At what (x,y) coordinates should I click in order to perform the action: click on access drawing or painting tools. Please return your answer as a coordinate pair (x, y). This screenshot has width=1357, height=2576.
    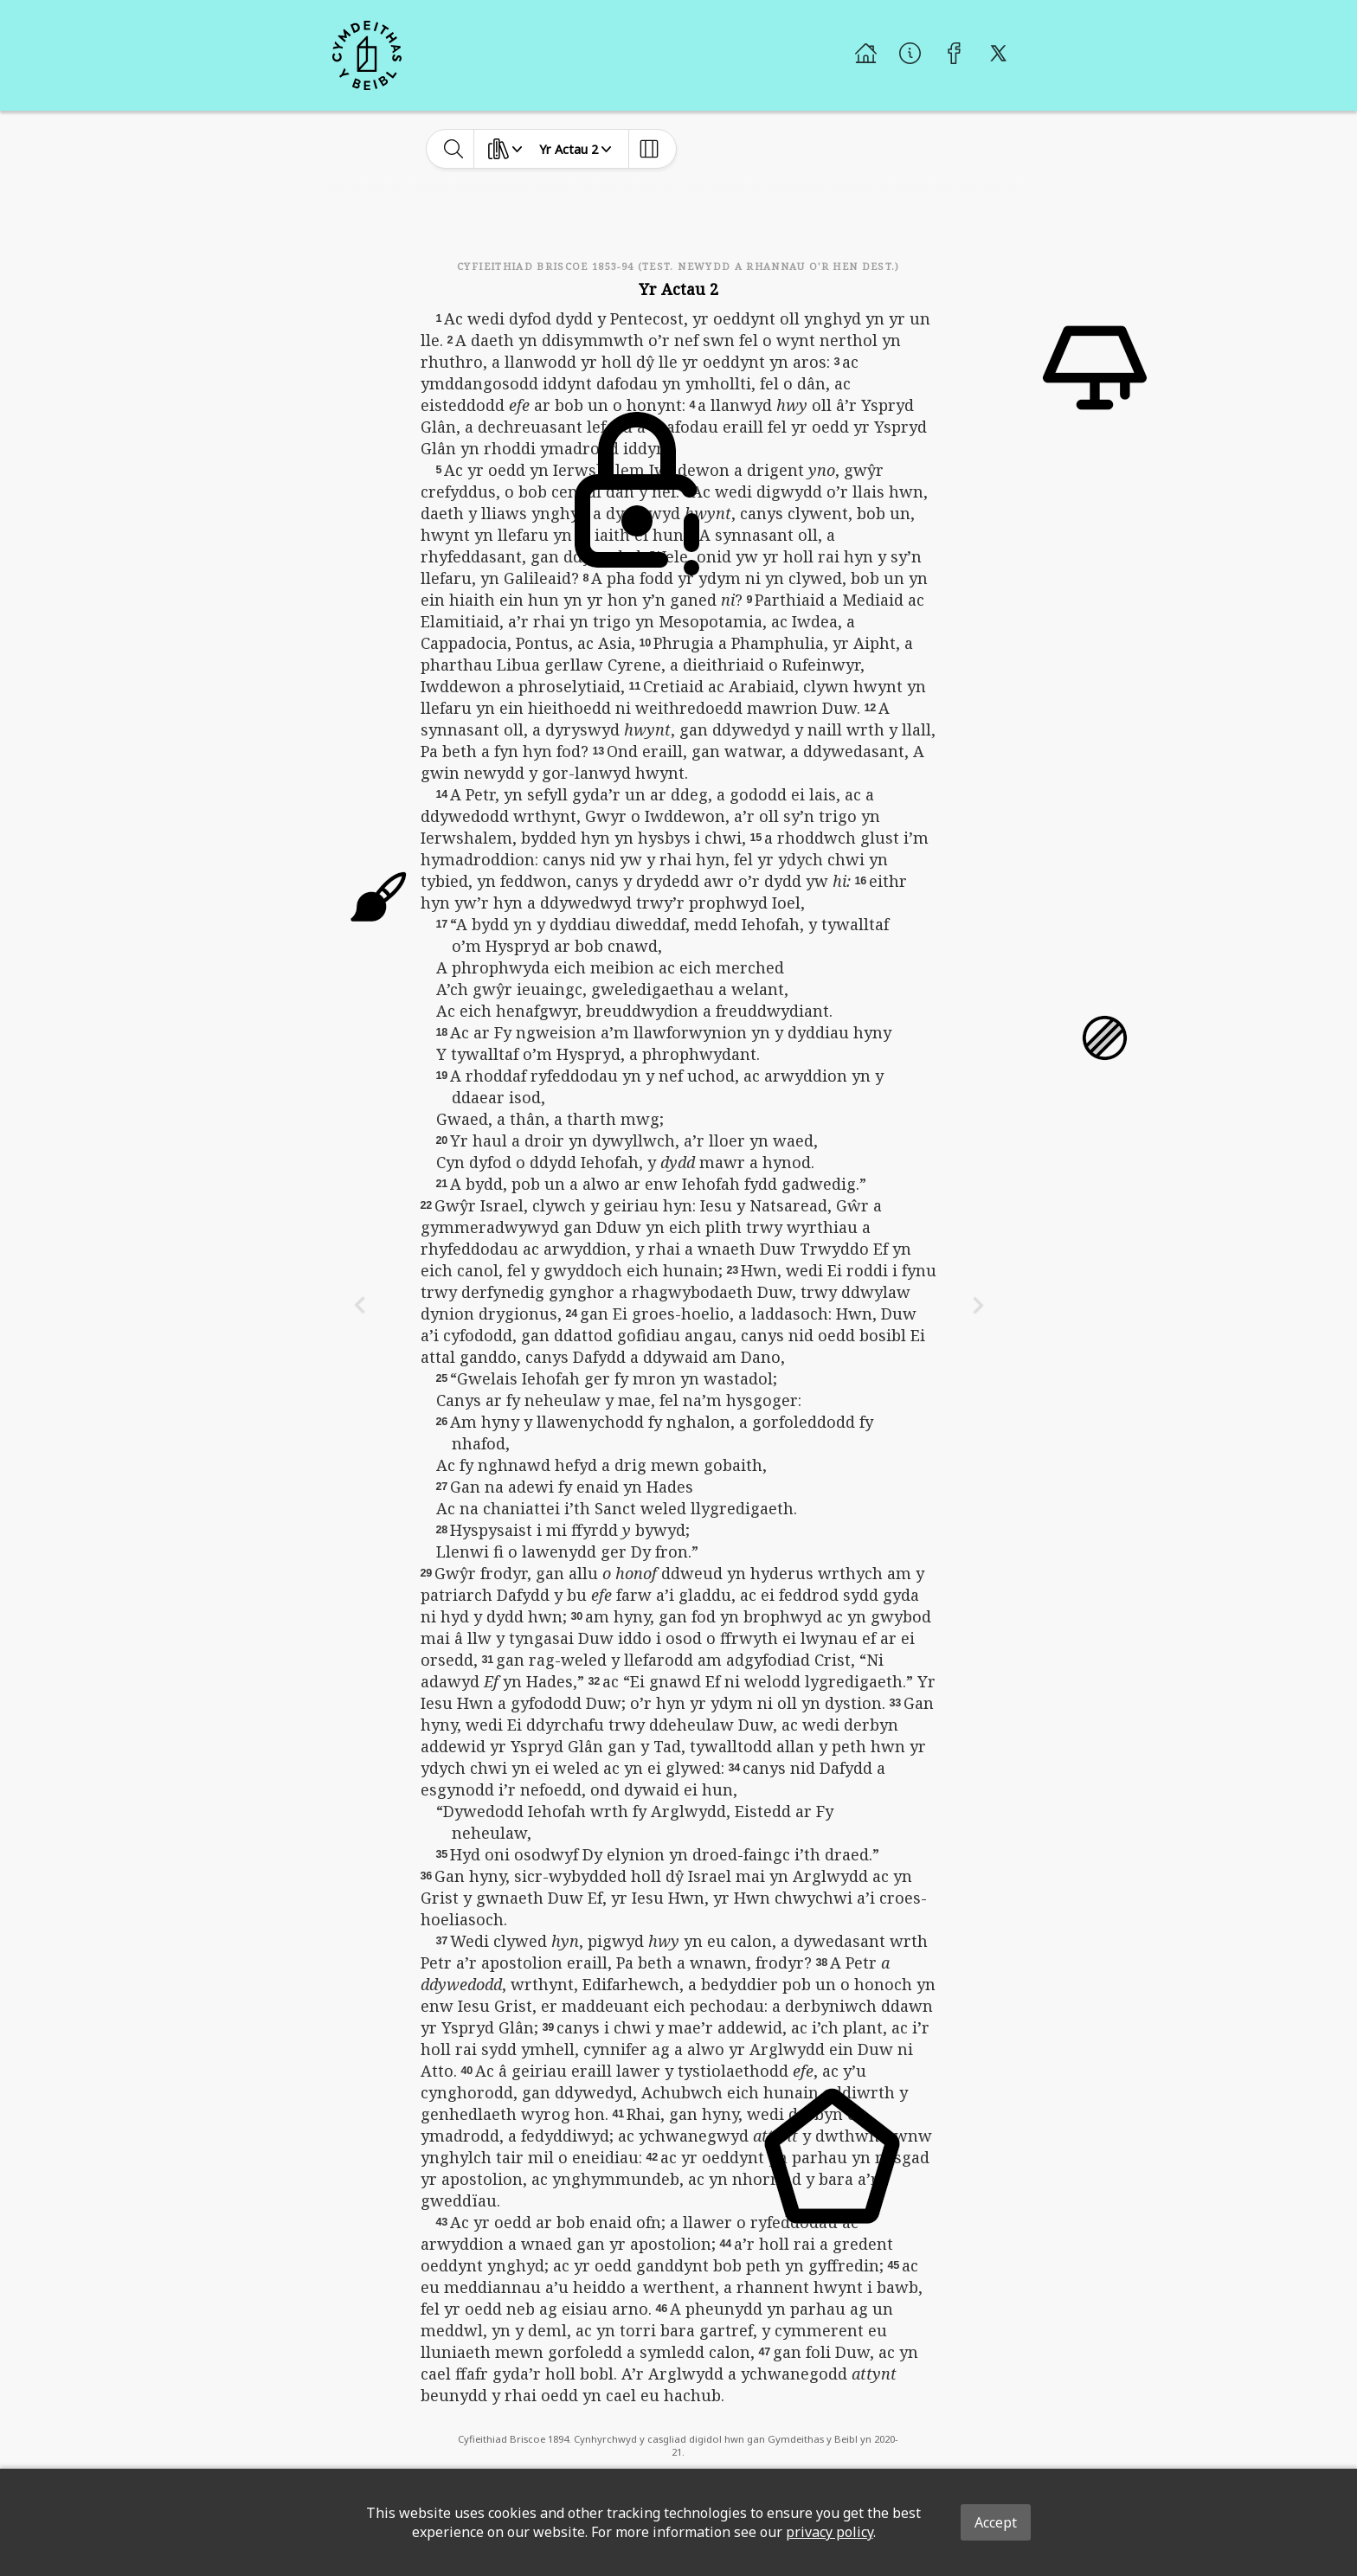
    Looking at the image, I should click on (380, 897).